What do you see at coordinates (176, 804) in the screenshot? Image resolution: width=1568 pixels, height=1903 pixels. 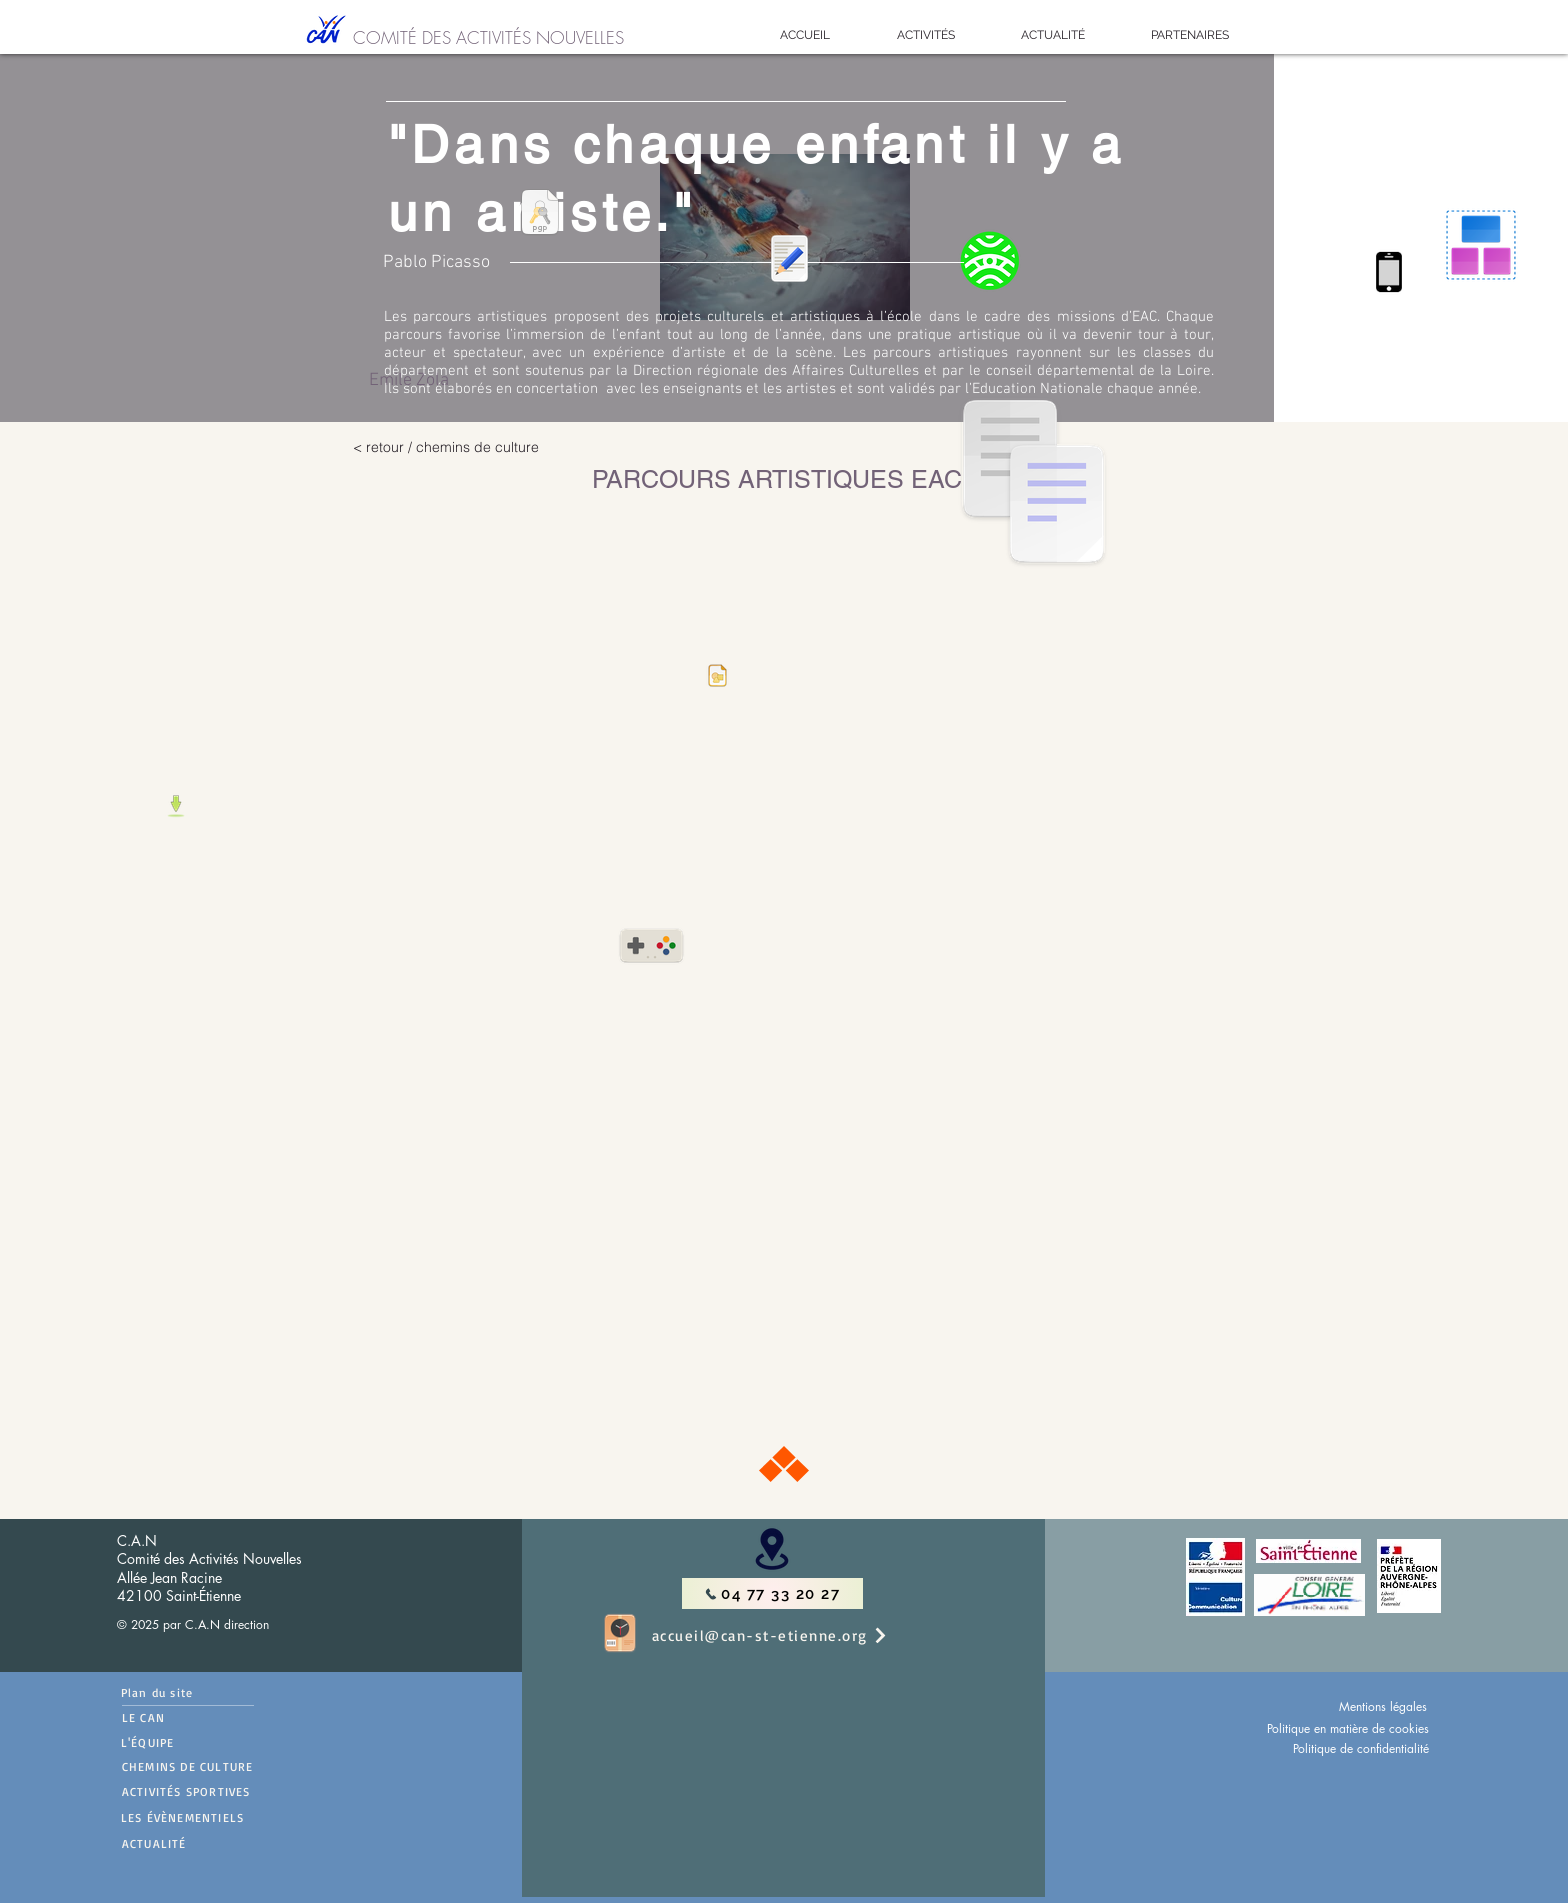 I see `save the current document` at bounding box center [176, 804].